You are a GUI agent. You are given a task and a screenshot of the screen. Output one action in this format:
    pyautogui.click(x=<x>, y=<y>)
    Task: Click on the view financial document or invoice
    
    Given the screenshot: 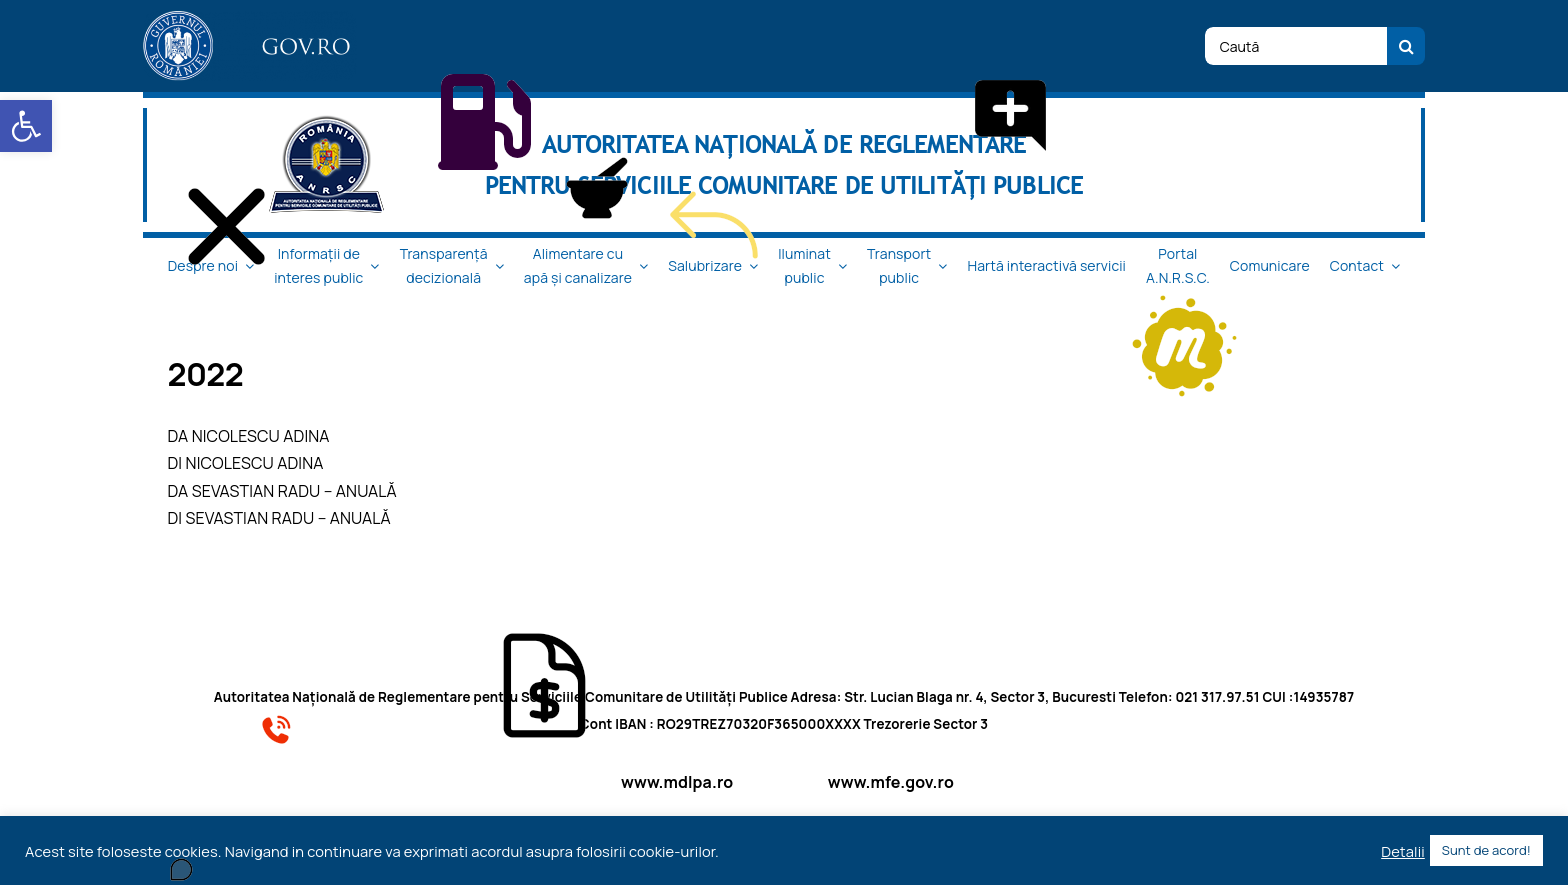 What is the action you would take?
    pyautogui.click(x=544, y=685)
    